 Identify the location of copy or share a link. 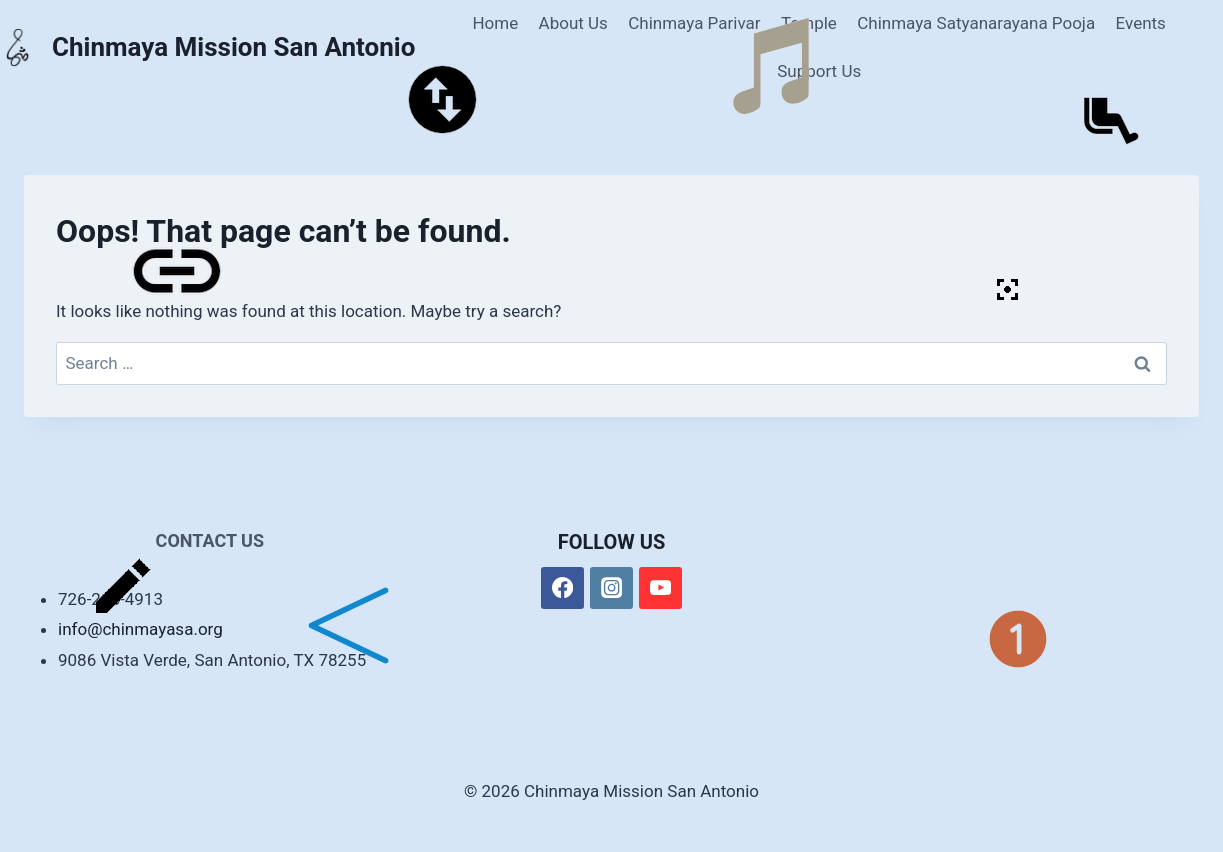
(177, 271).